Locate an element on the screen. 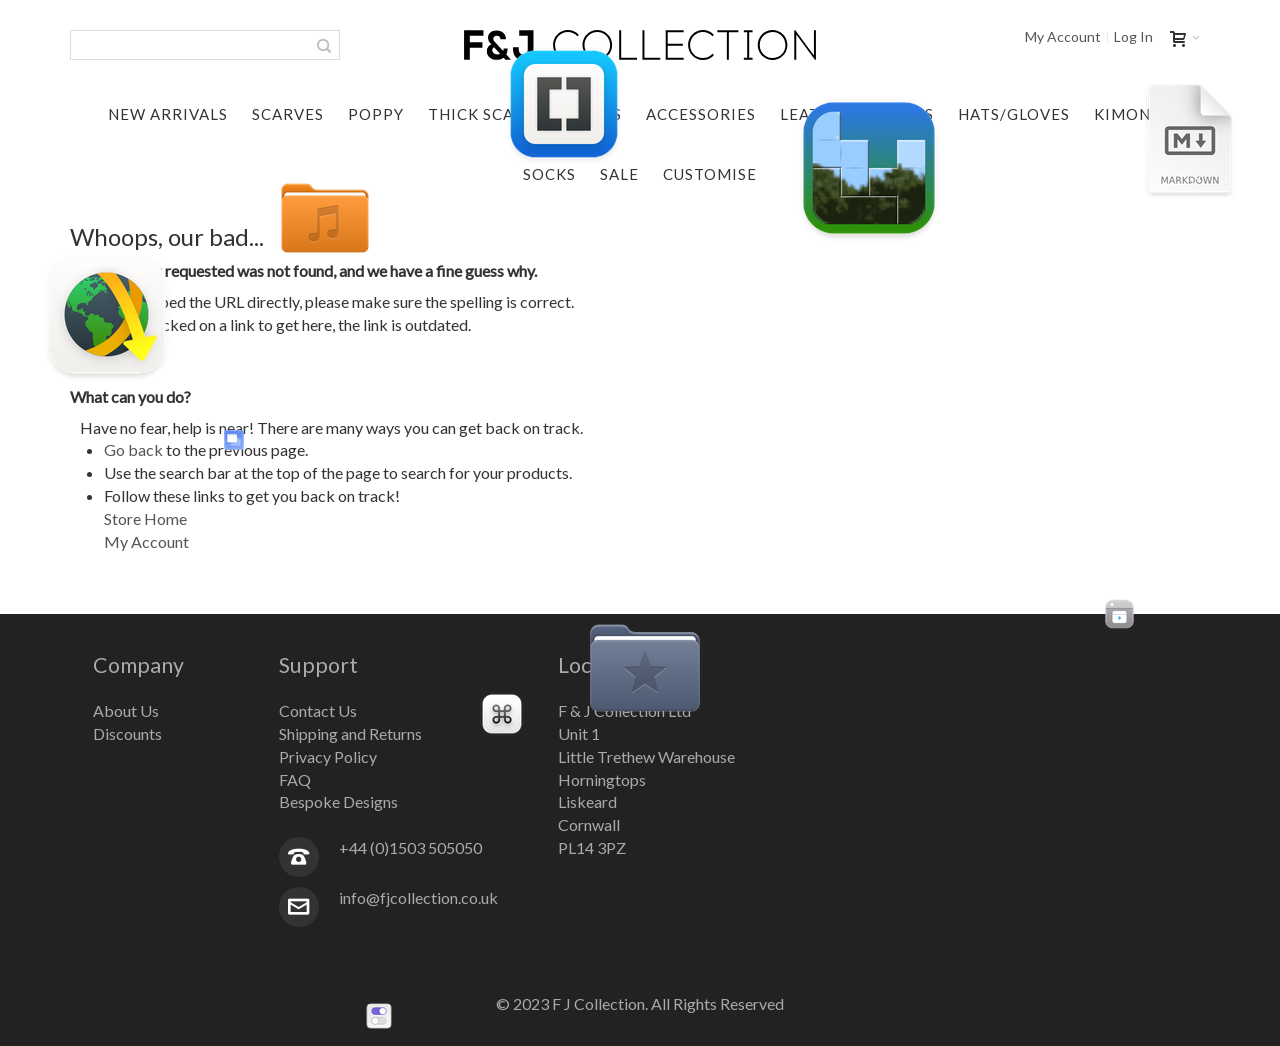  open gnome tweaks settings is located at coordinates (379, 1016).